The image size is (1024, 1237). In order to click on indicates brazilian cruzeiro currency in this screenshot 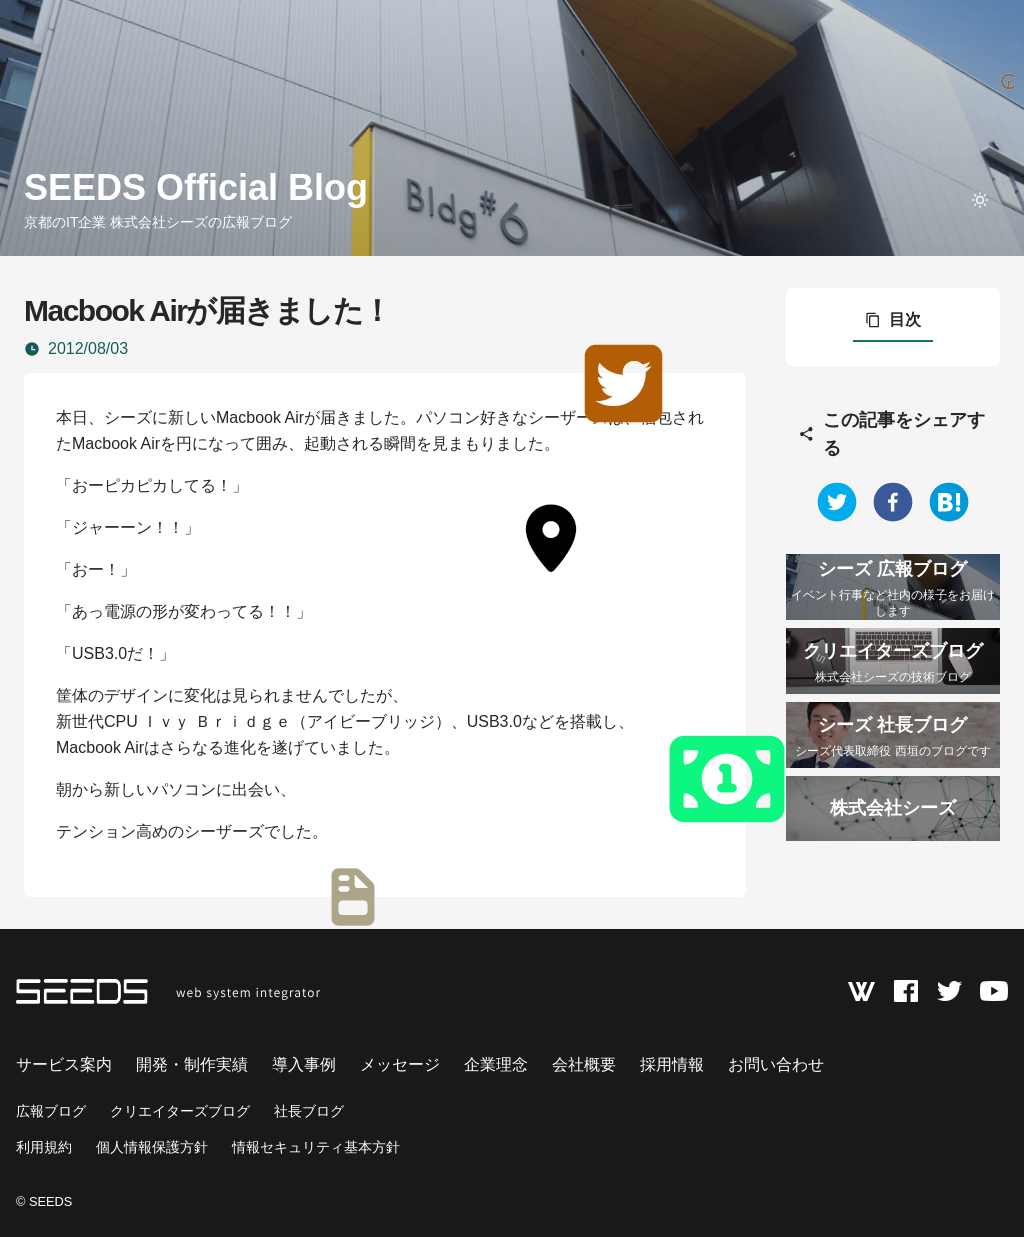, I will do `click(1008, 81)`.